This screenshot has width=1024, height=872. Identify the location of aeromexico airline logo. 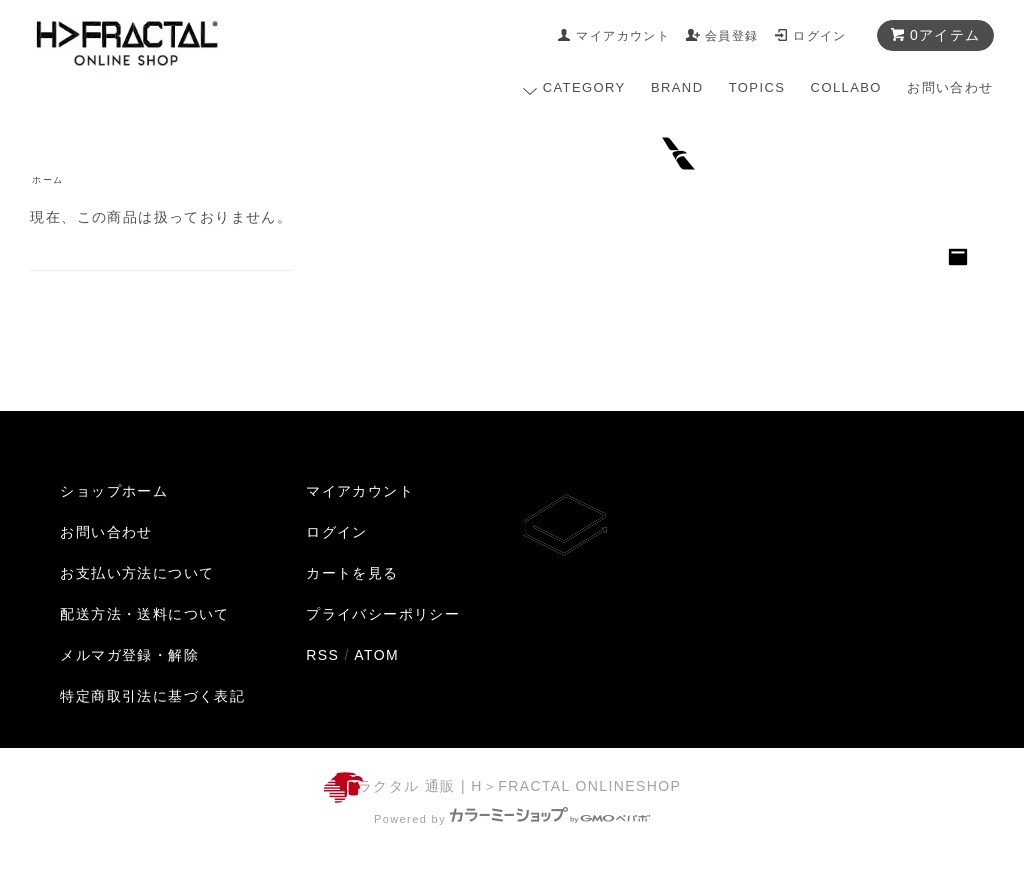
(343, 787).